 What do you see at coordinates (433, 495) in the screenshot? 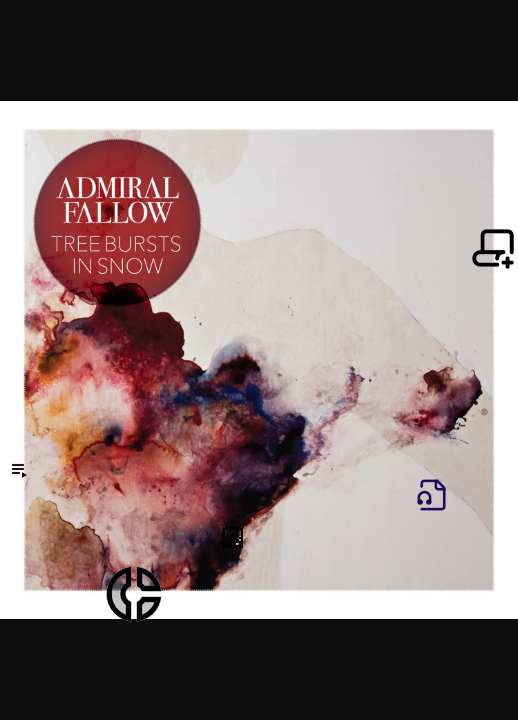
I see `open an audio file` at bounding box center [433, 495].